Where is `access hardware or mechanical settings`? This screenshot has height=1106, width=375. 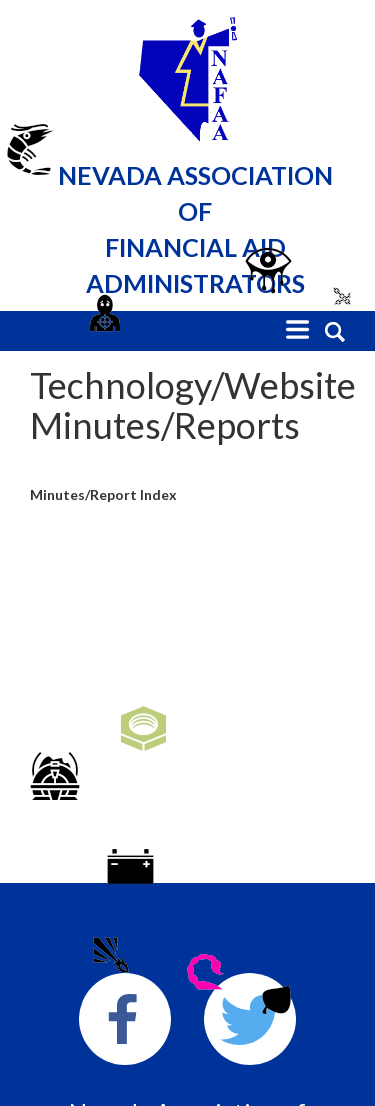 access hardware or mechanical settings is located at coordinates (143, 728).